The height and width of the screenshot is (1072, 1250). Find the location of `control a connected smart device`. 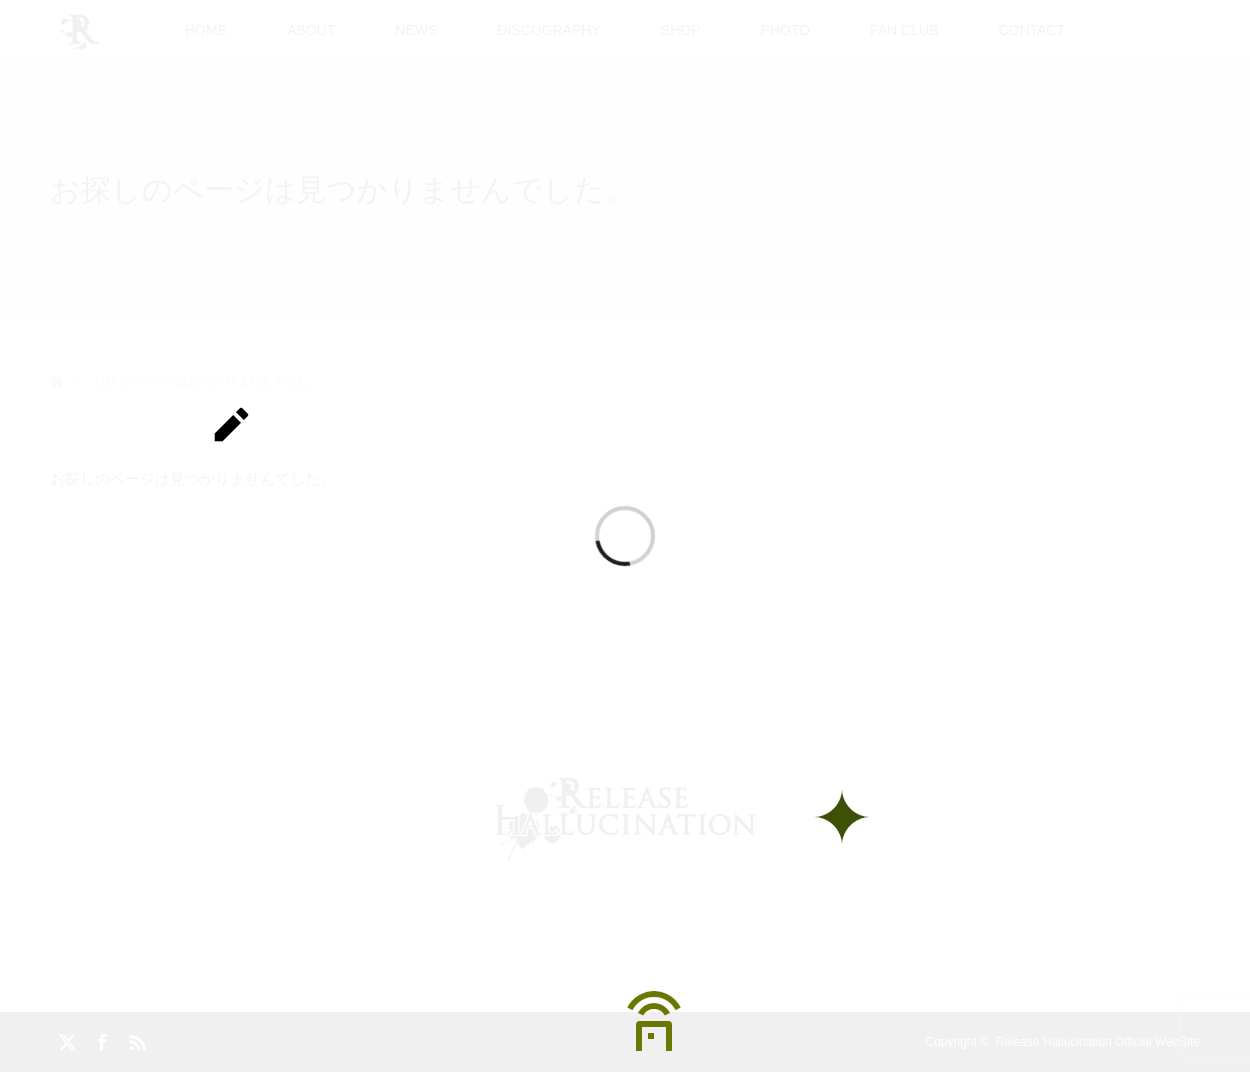

control a connected smart device is located at coordinates (654, 1021).